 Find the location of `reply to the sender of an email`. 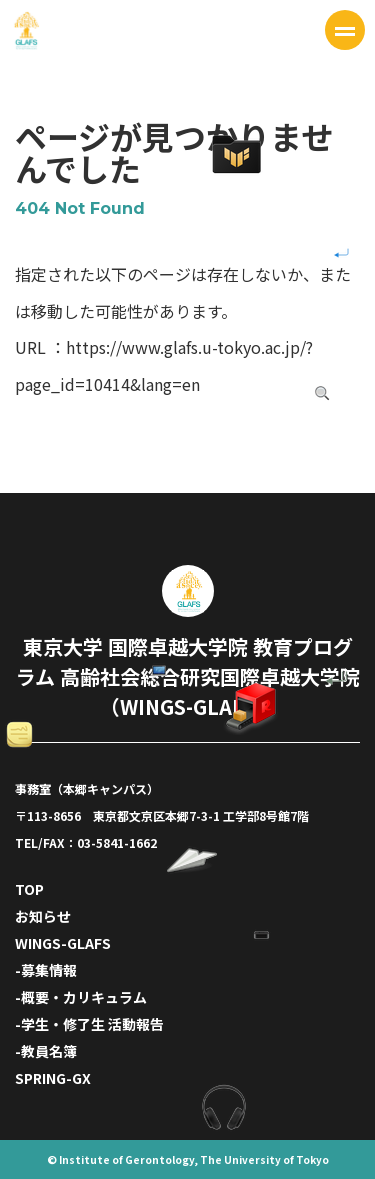

reply to the sender of an email is located at coordinates (341, 252).